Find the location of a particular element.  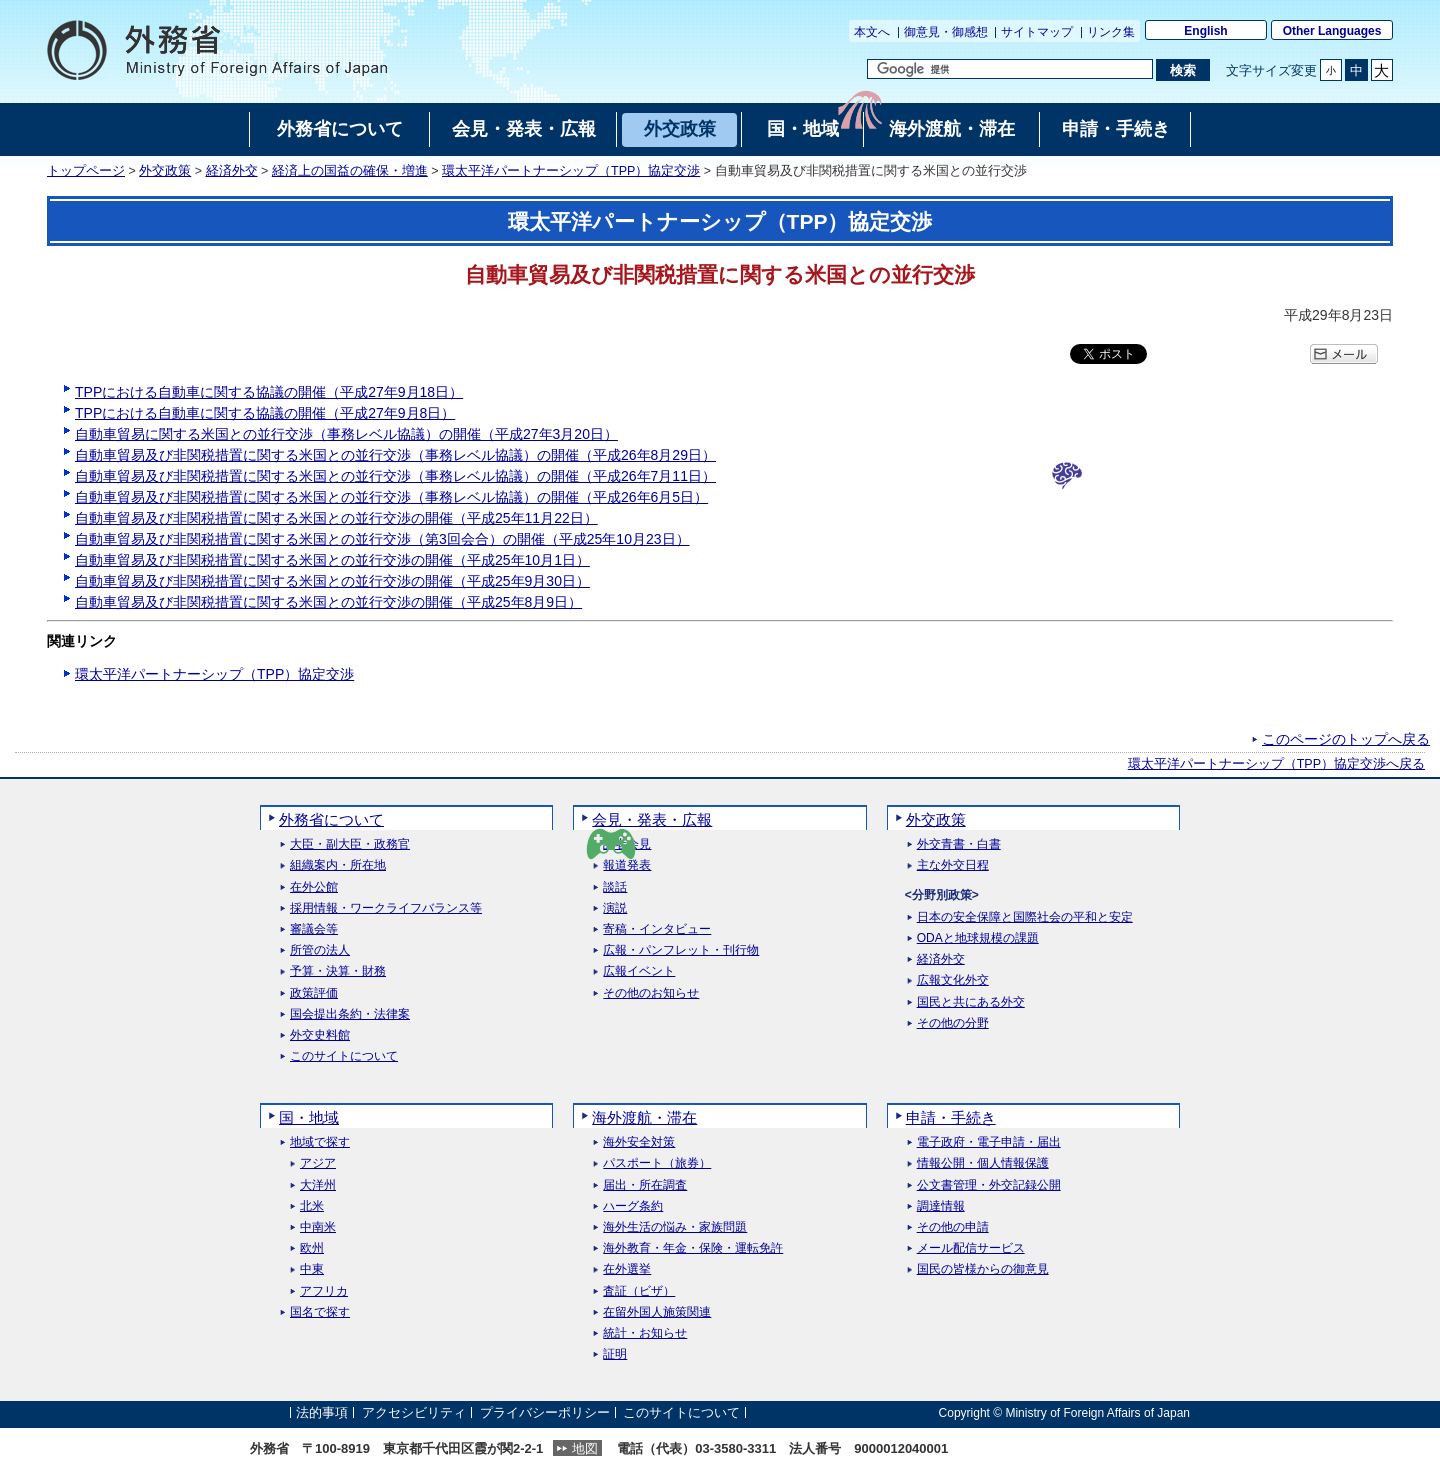

indicates ocean or water-related content is located at coordinates (860, 107).